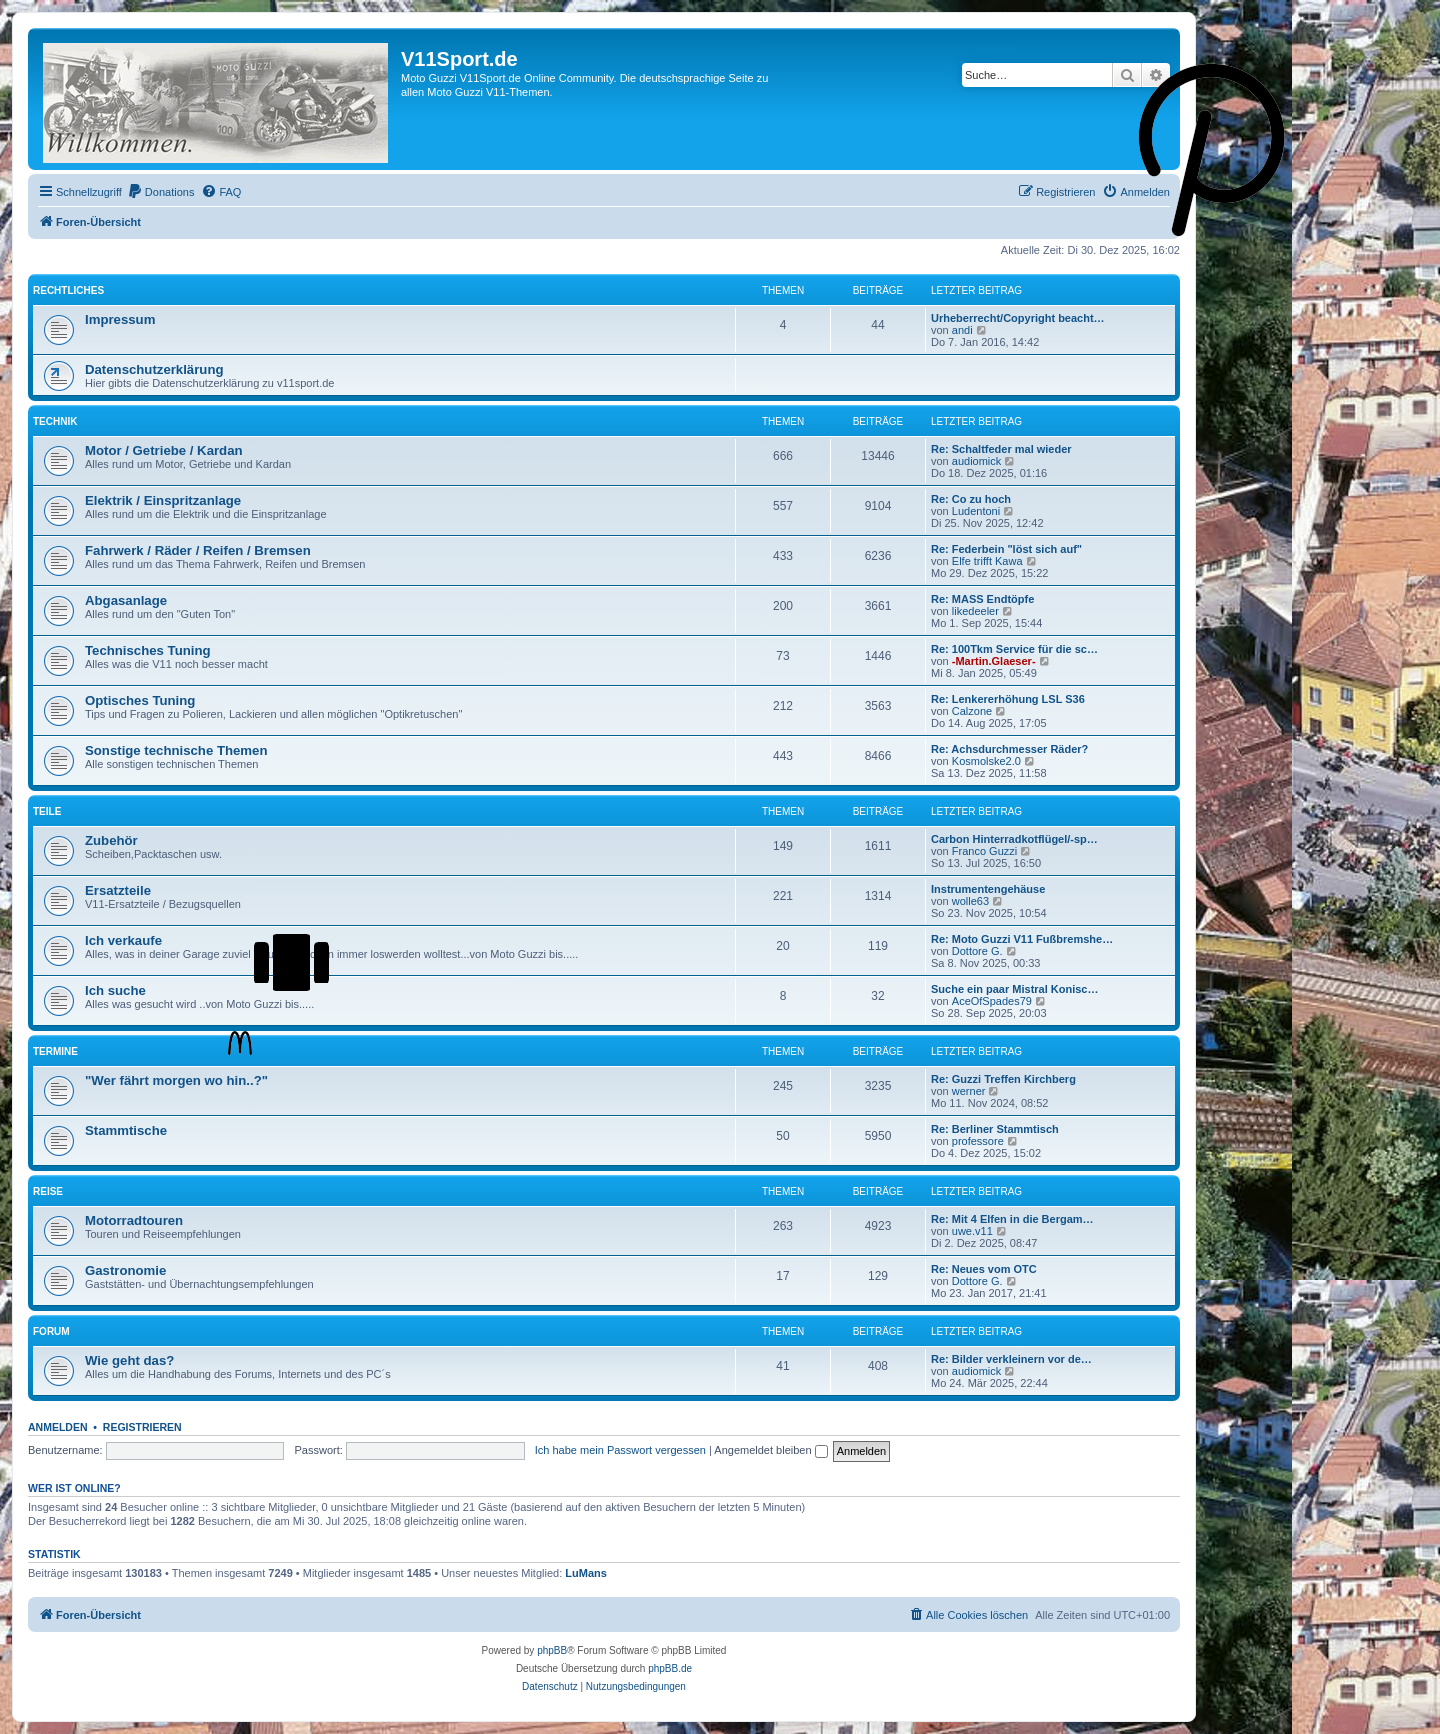  I want to click on view content in carousel format, so click(291, 964).